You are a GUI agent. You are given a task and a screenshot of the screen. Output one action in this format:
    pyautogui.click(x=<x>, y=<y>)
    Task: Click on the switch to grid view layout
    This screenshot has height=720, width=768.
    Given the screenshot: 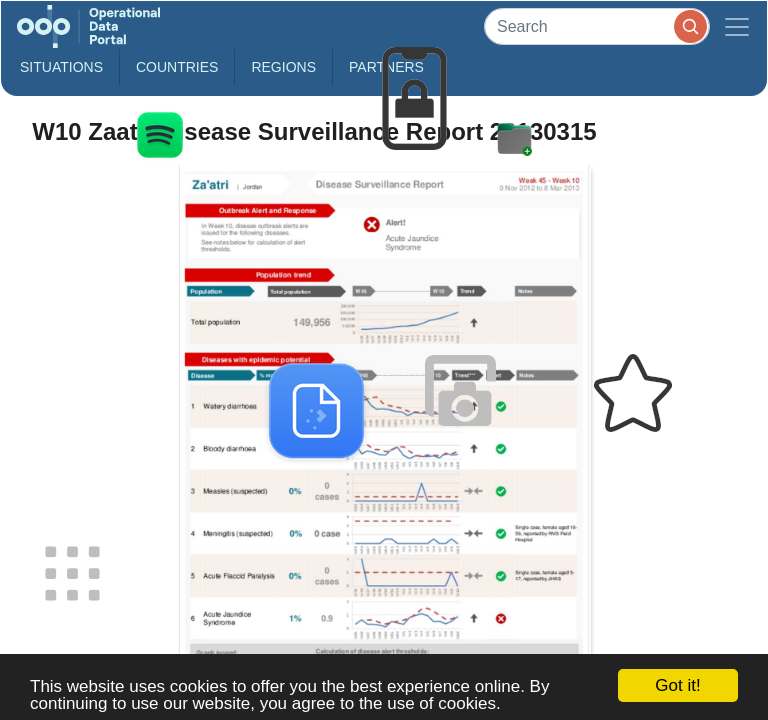 What is the action you would take?
    pyautogui.click(x=72, y=573)
    